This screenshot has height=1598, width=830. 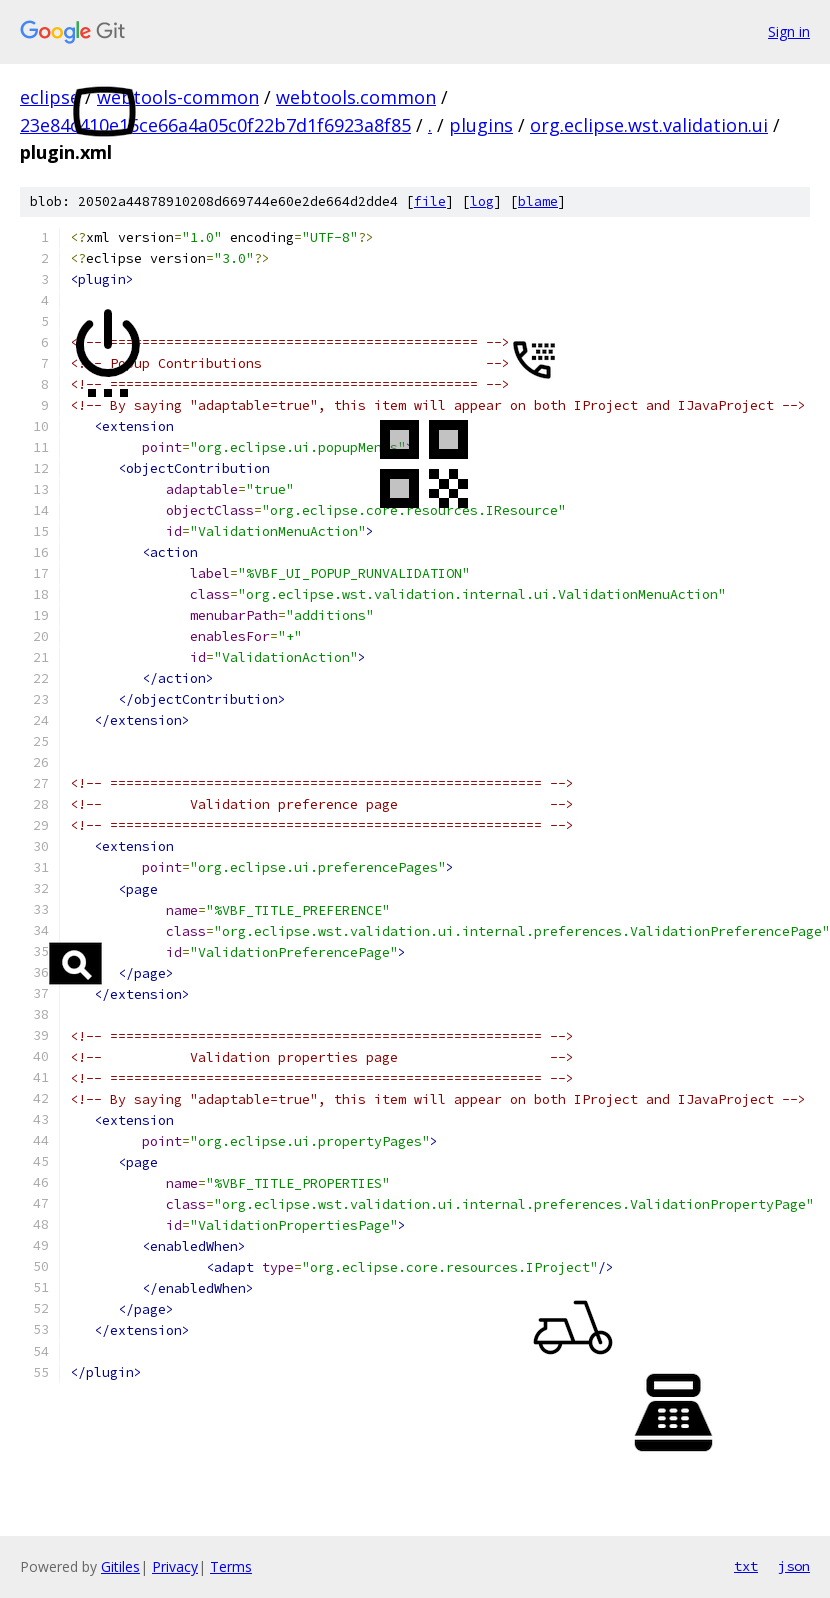 I want to click on access point of sale or checkout system, so click(x=673, y=1412).